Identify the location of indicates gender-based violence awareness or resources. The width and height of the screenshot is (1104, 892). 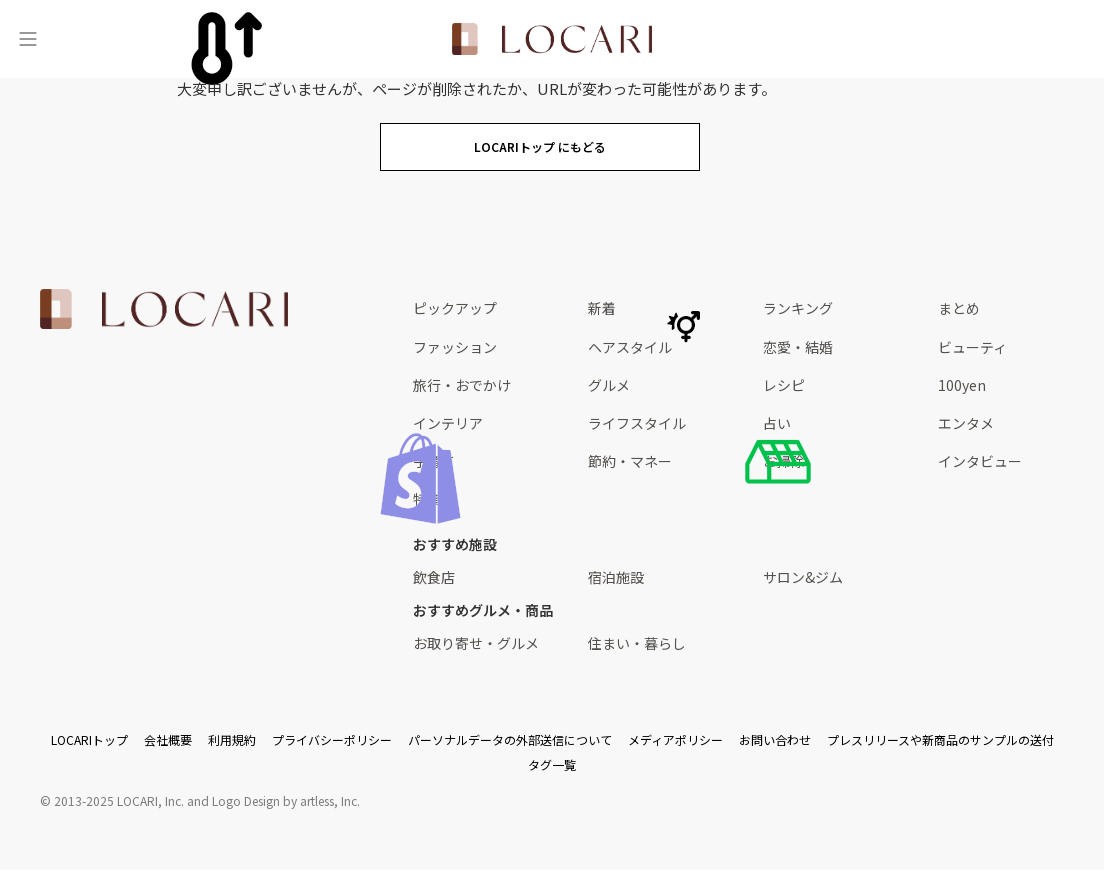
(683, 327).